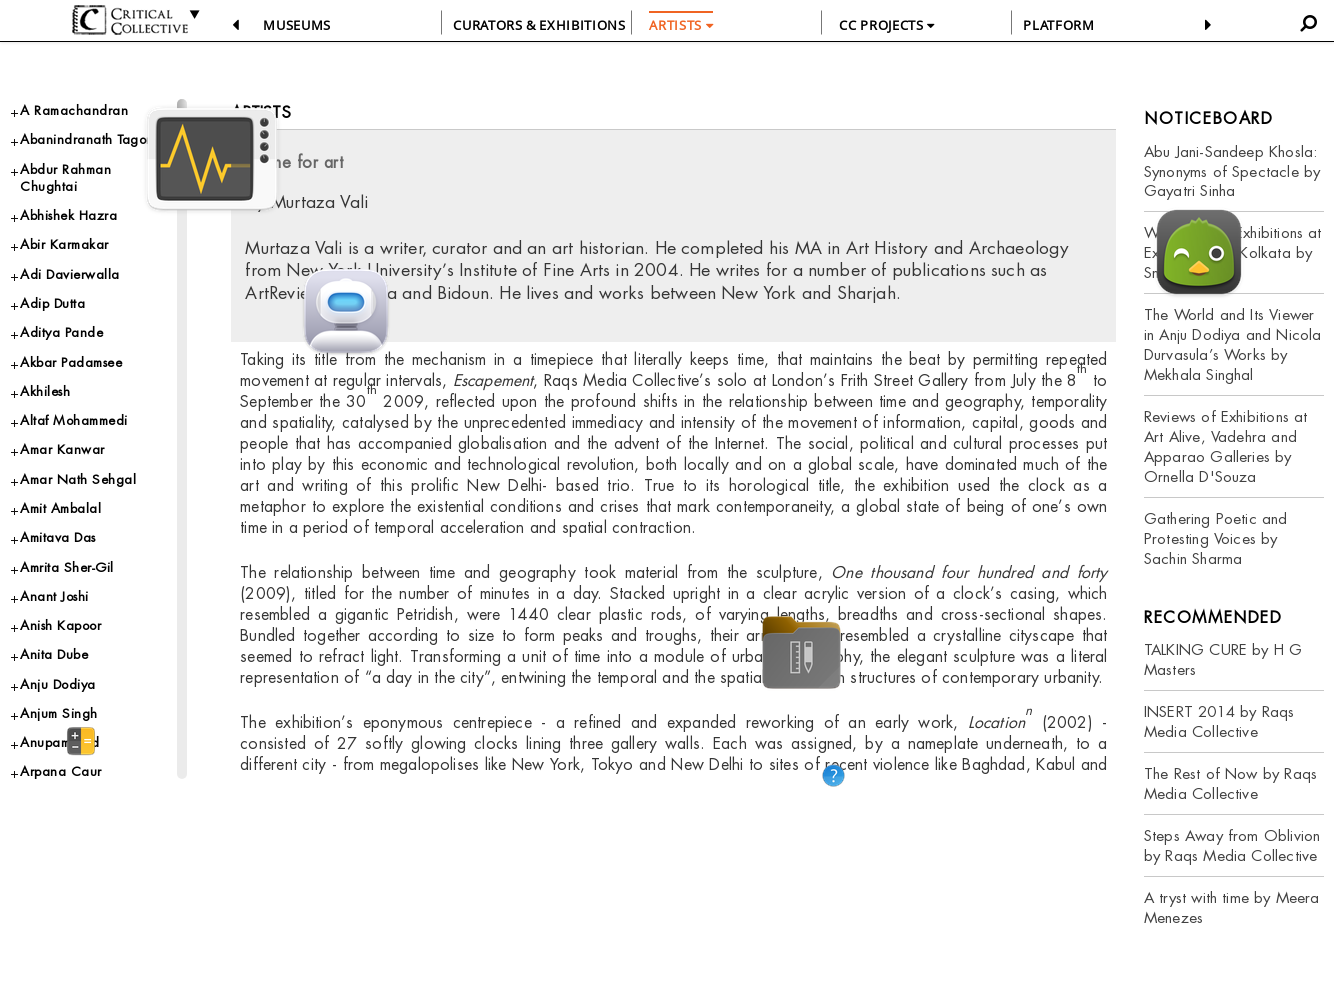  I want to click on open Automator app for macOS, so click(346, 311).